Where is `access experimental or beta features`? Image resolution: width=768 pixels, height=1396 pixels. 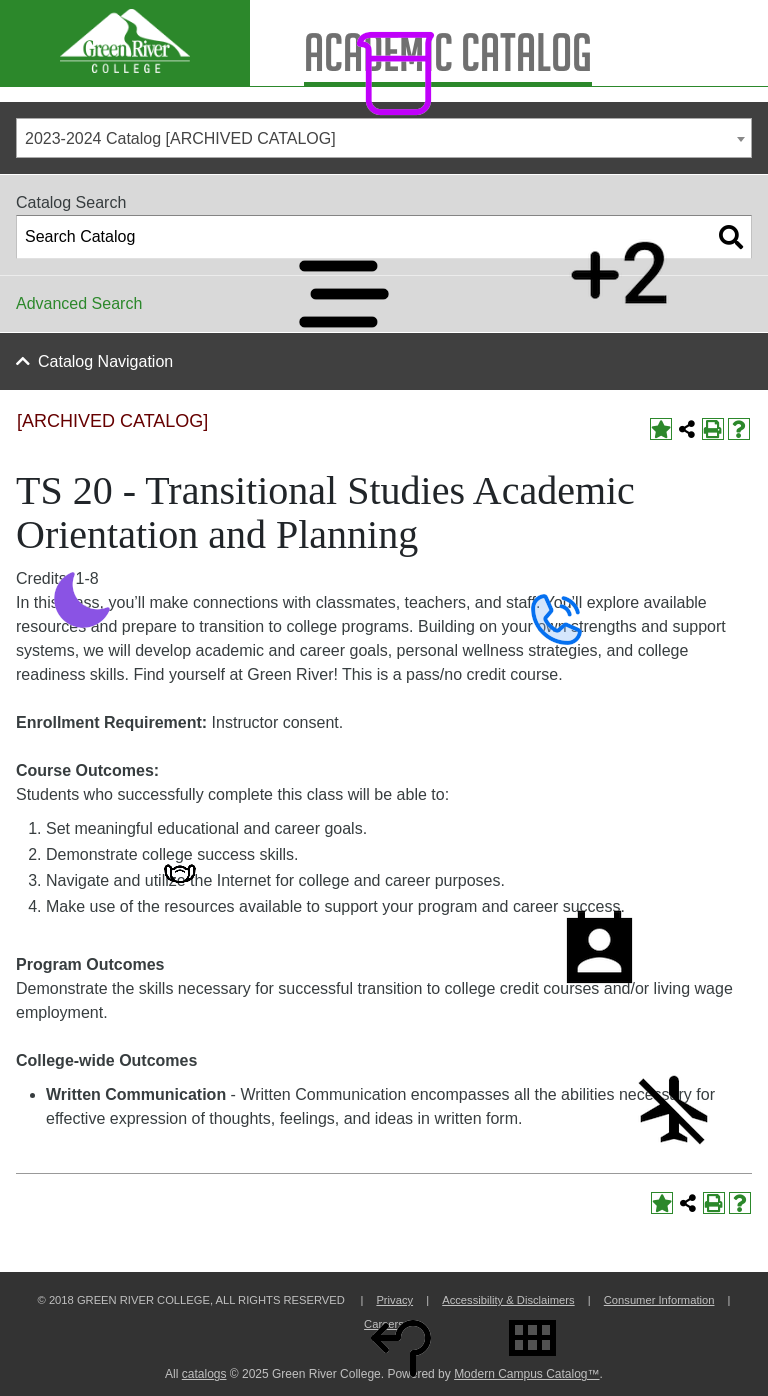
access experimental or beta features is located at coordinates (395, 73).